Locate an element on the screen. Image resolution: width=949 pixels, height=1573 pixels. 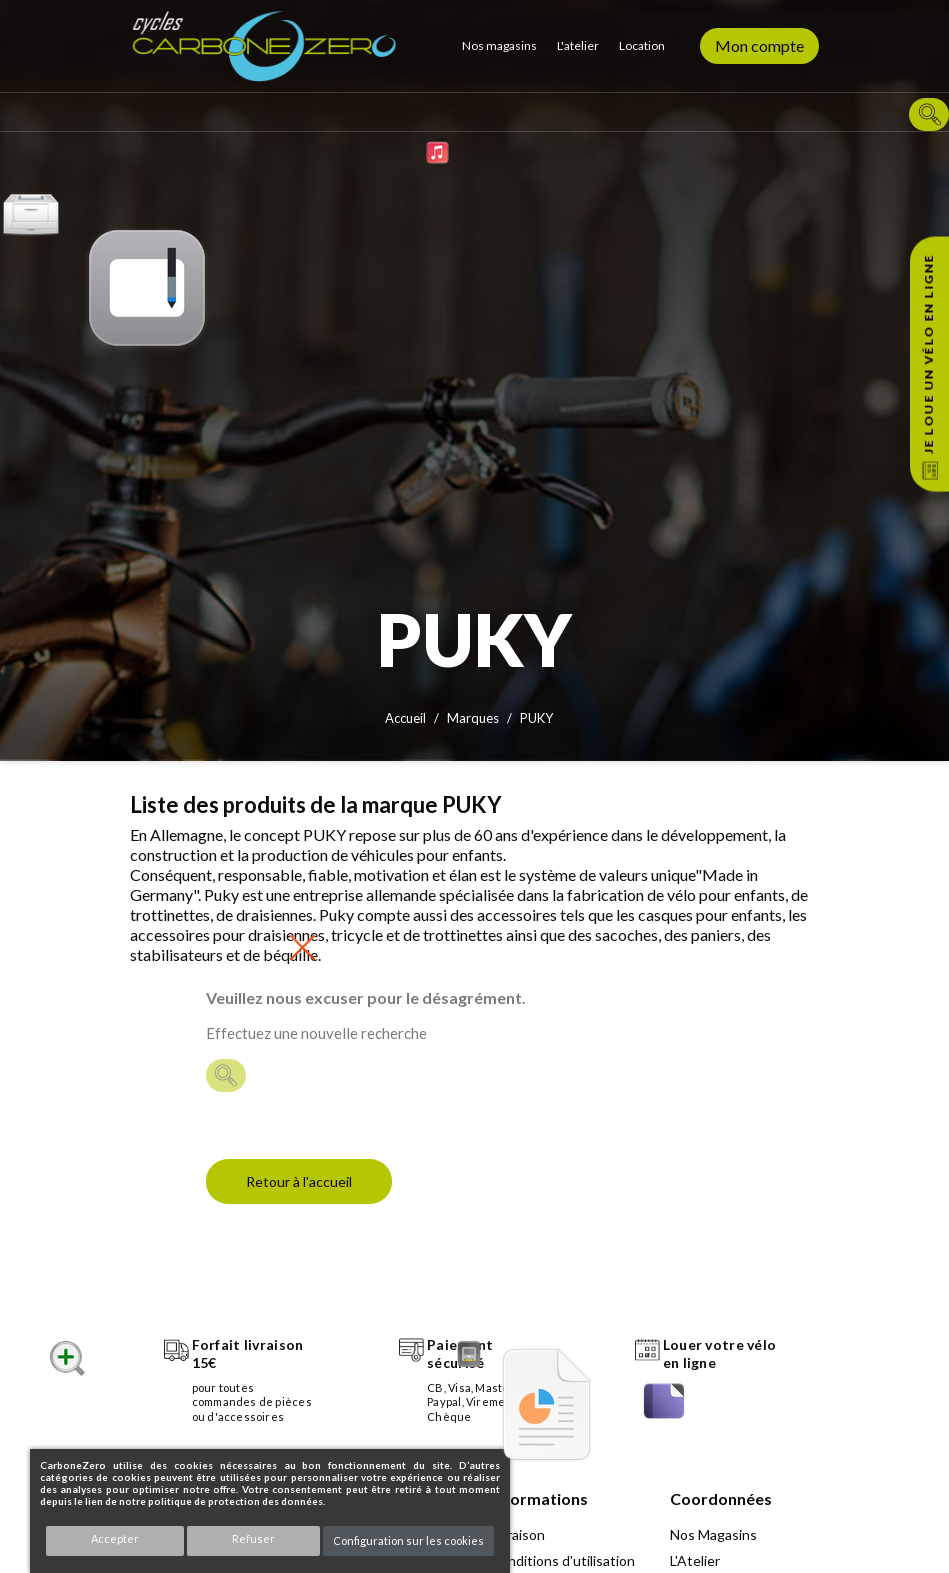
delete or remove an item is located at coordinates (302, 947).